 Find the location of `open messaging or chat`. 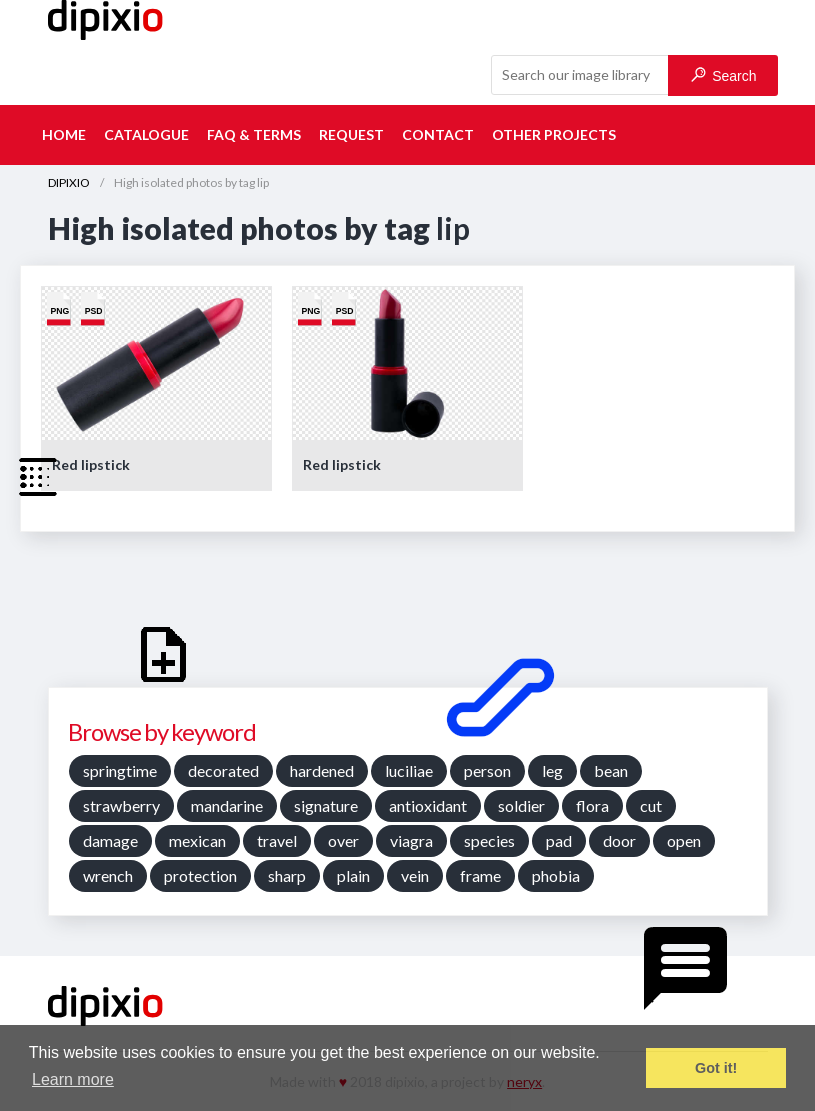

open messaging or chat is located at coordinates (685, 968).